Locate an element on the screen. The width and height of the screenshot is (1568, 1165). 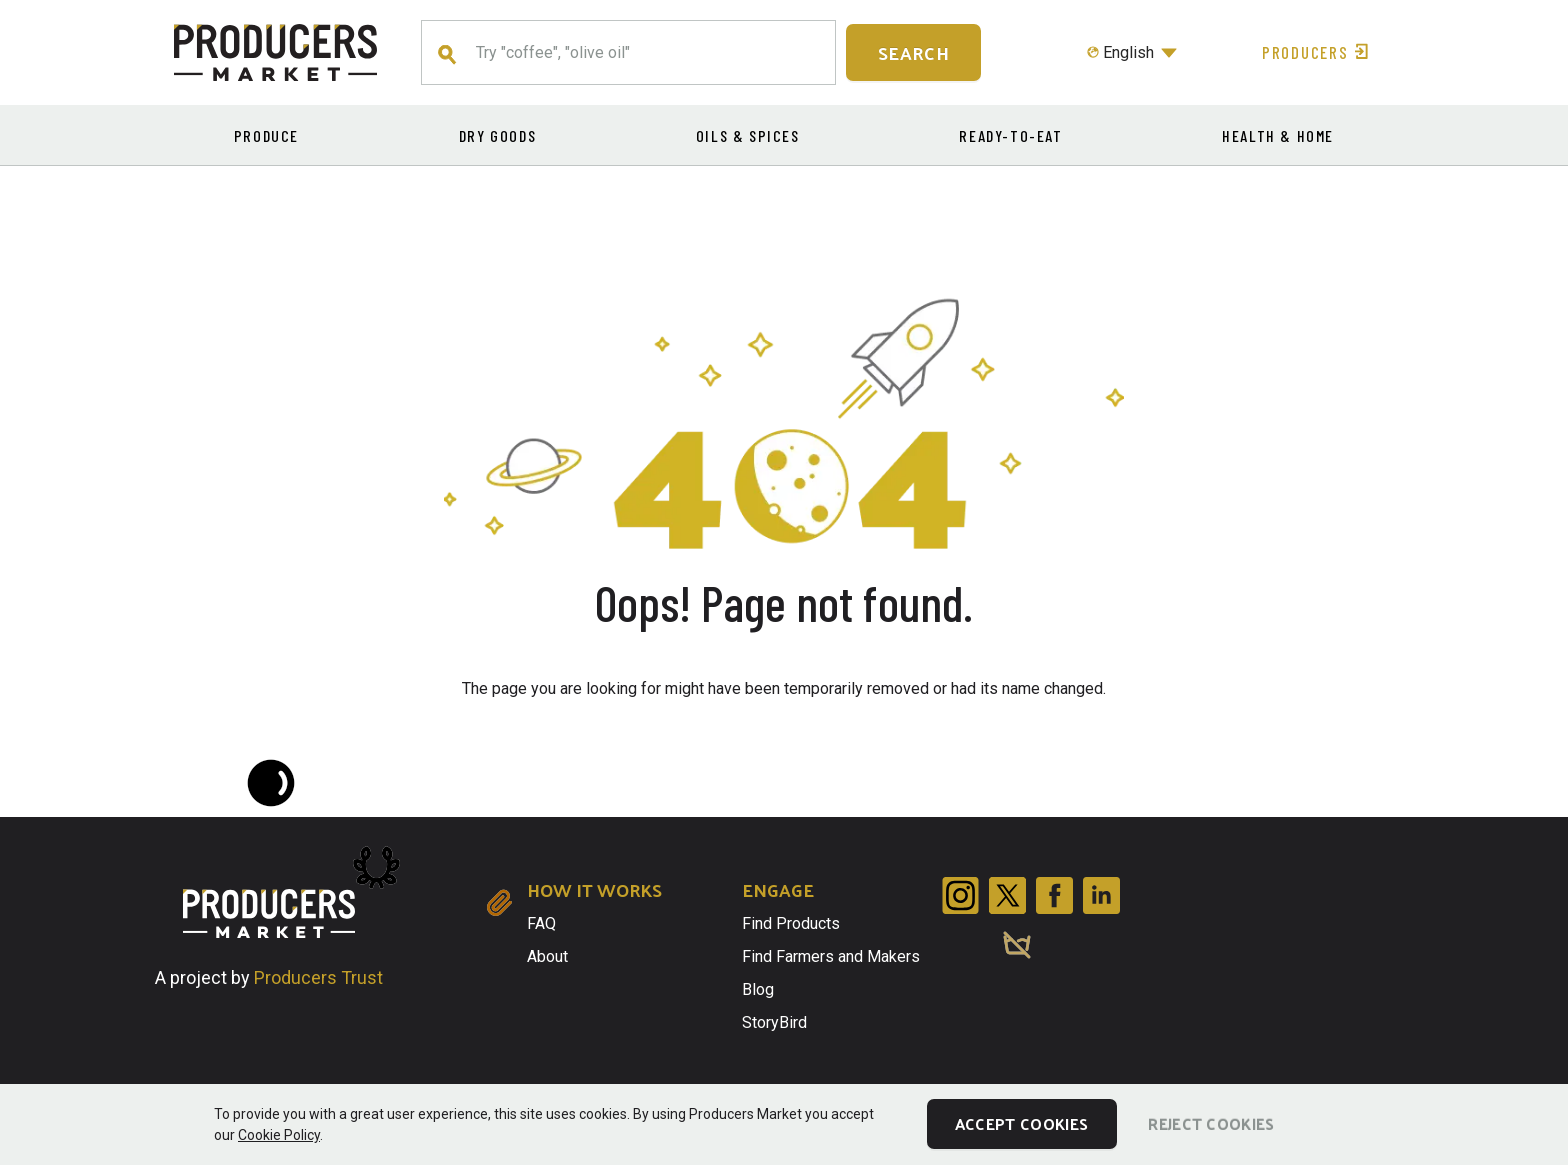
apply inner shadow effect to the right side is located at coordinates (271, 783).